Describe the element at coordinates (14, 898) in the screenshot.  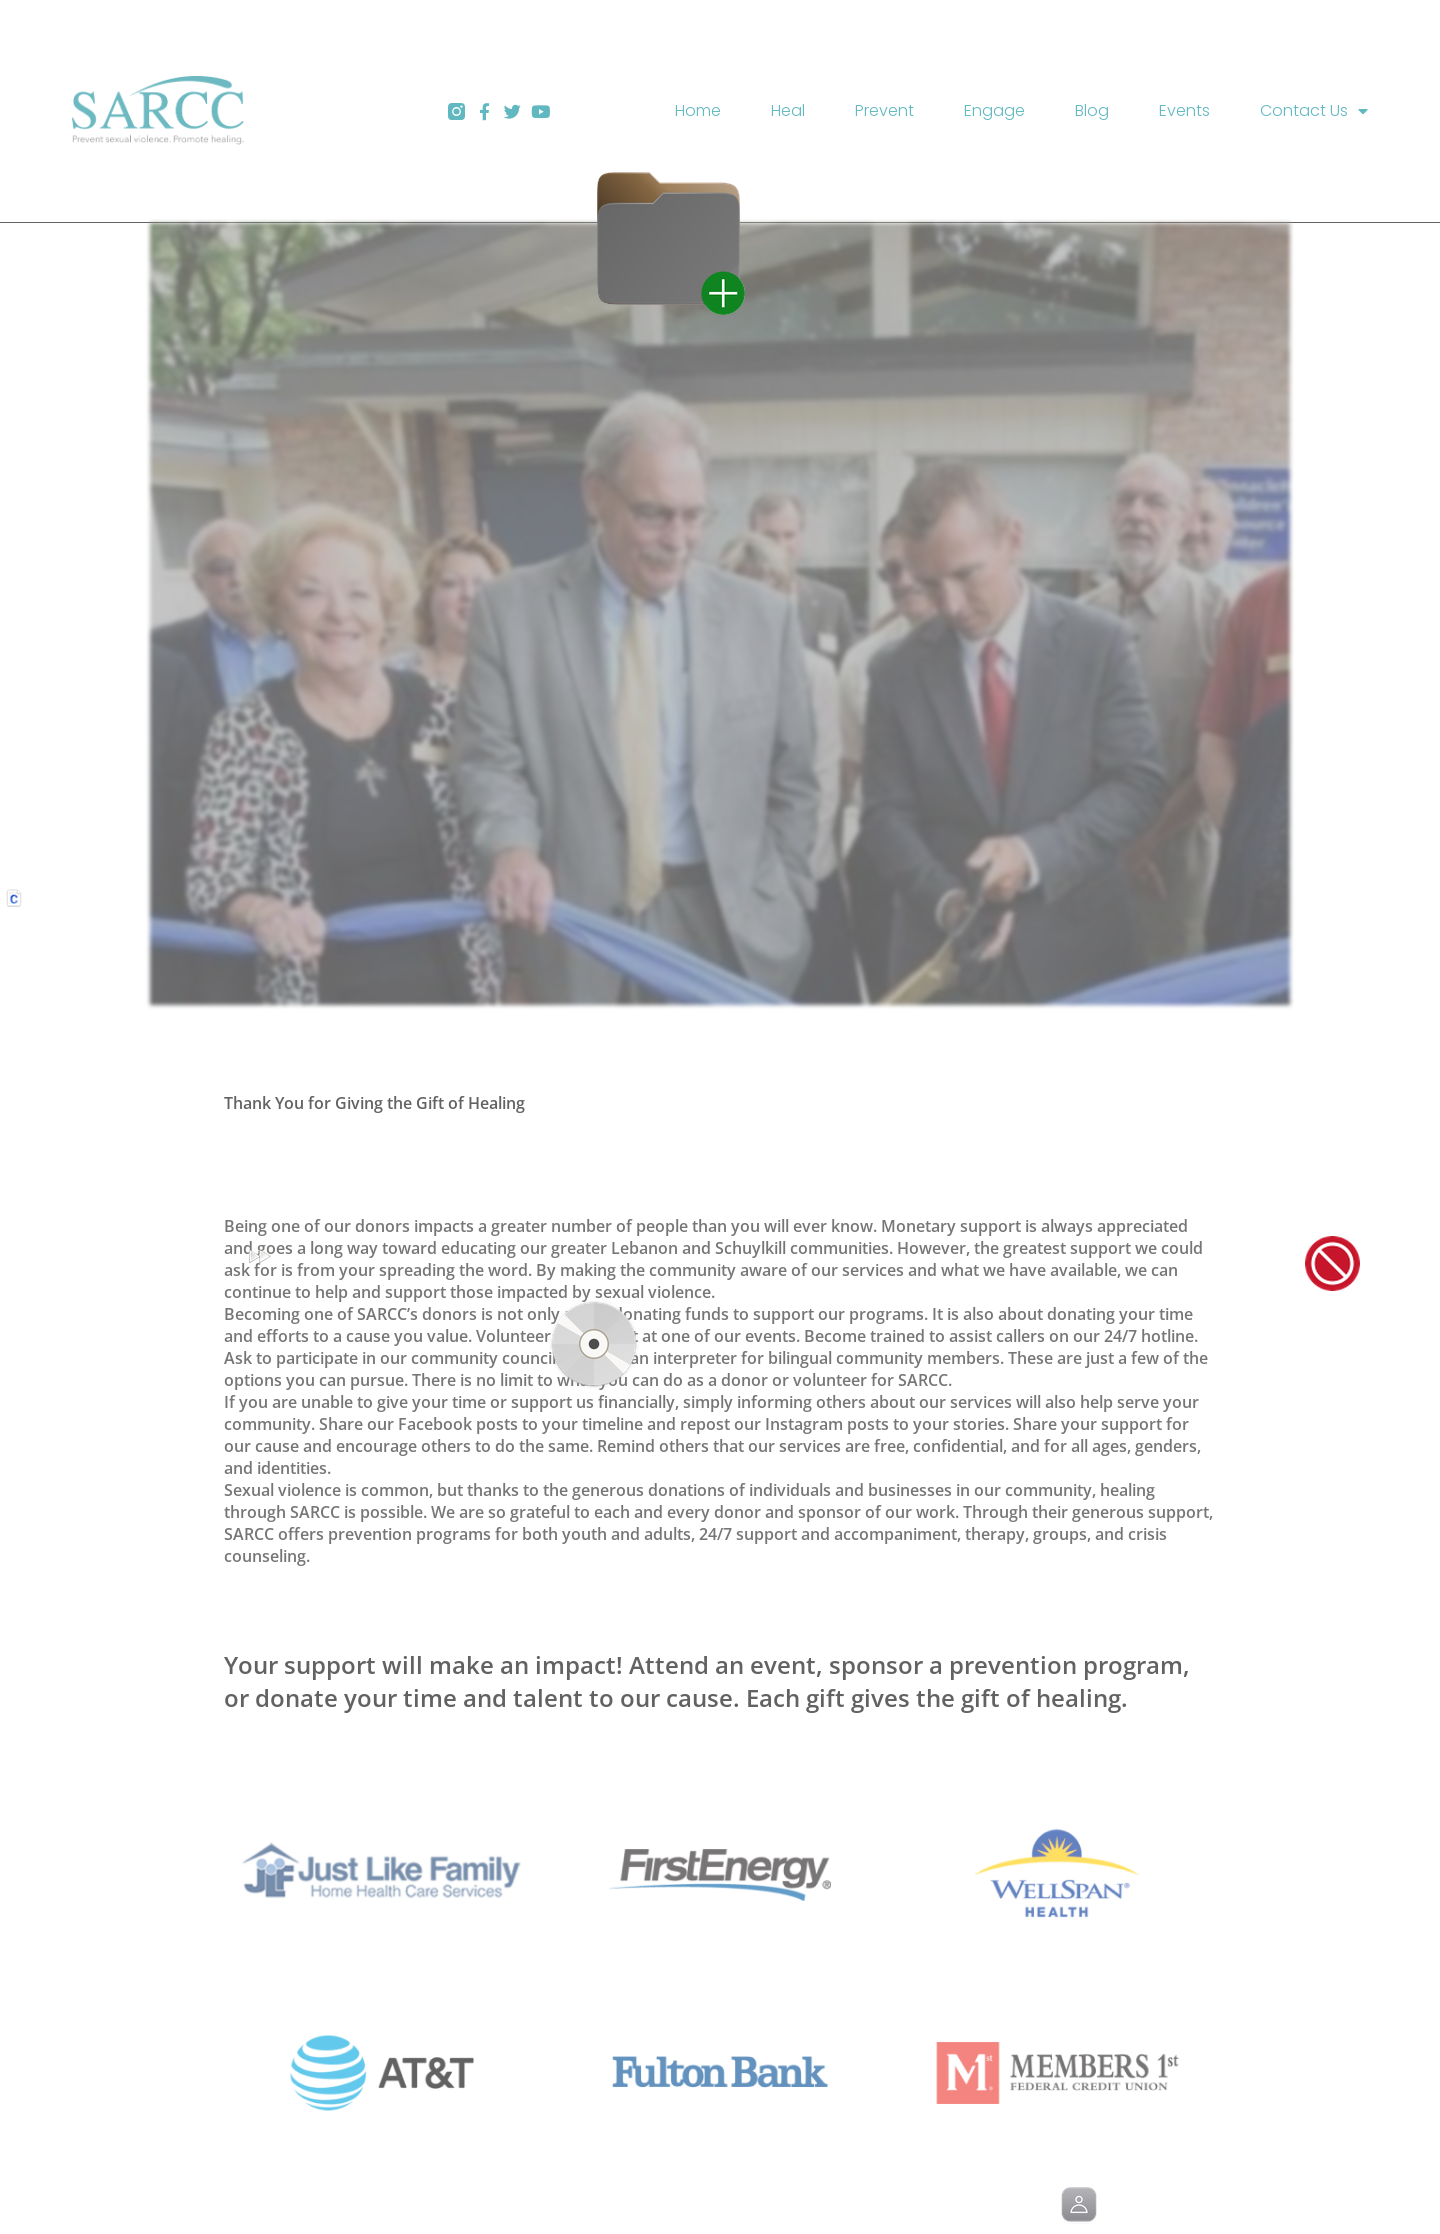
I see `a C programming language source file` at that location.